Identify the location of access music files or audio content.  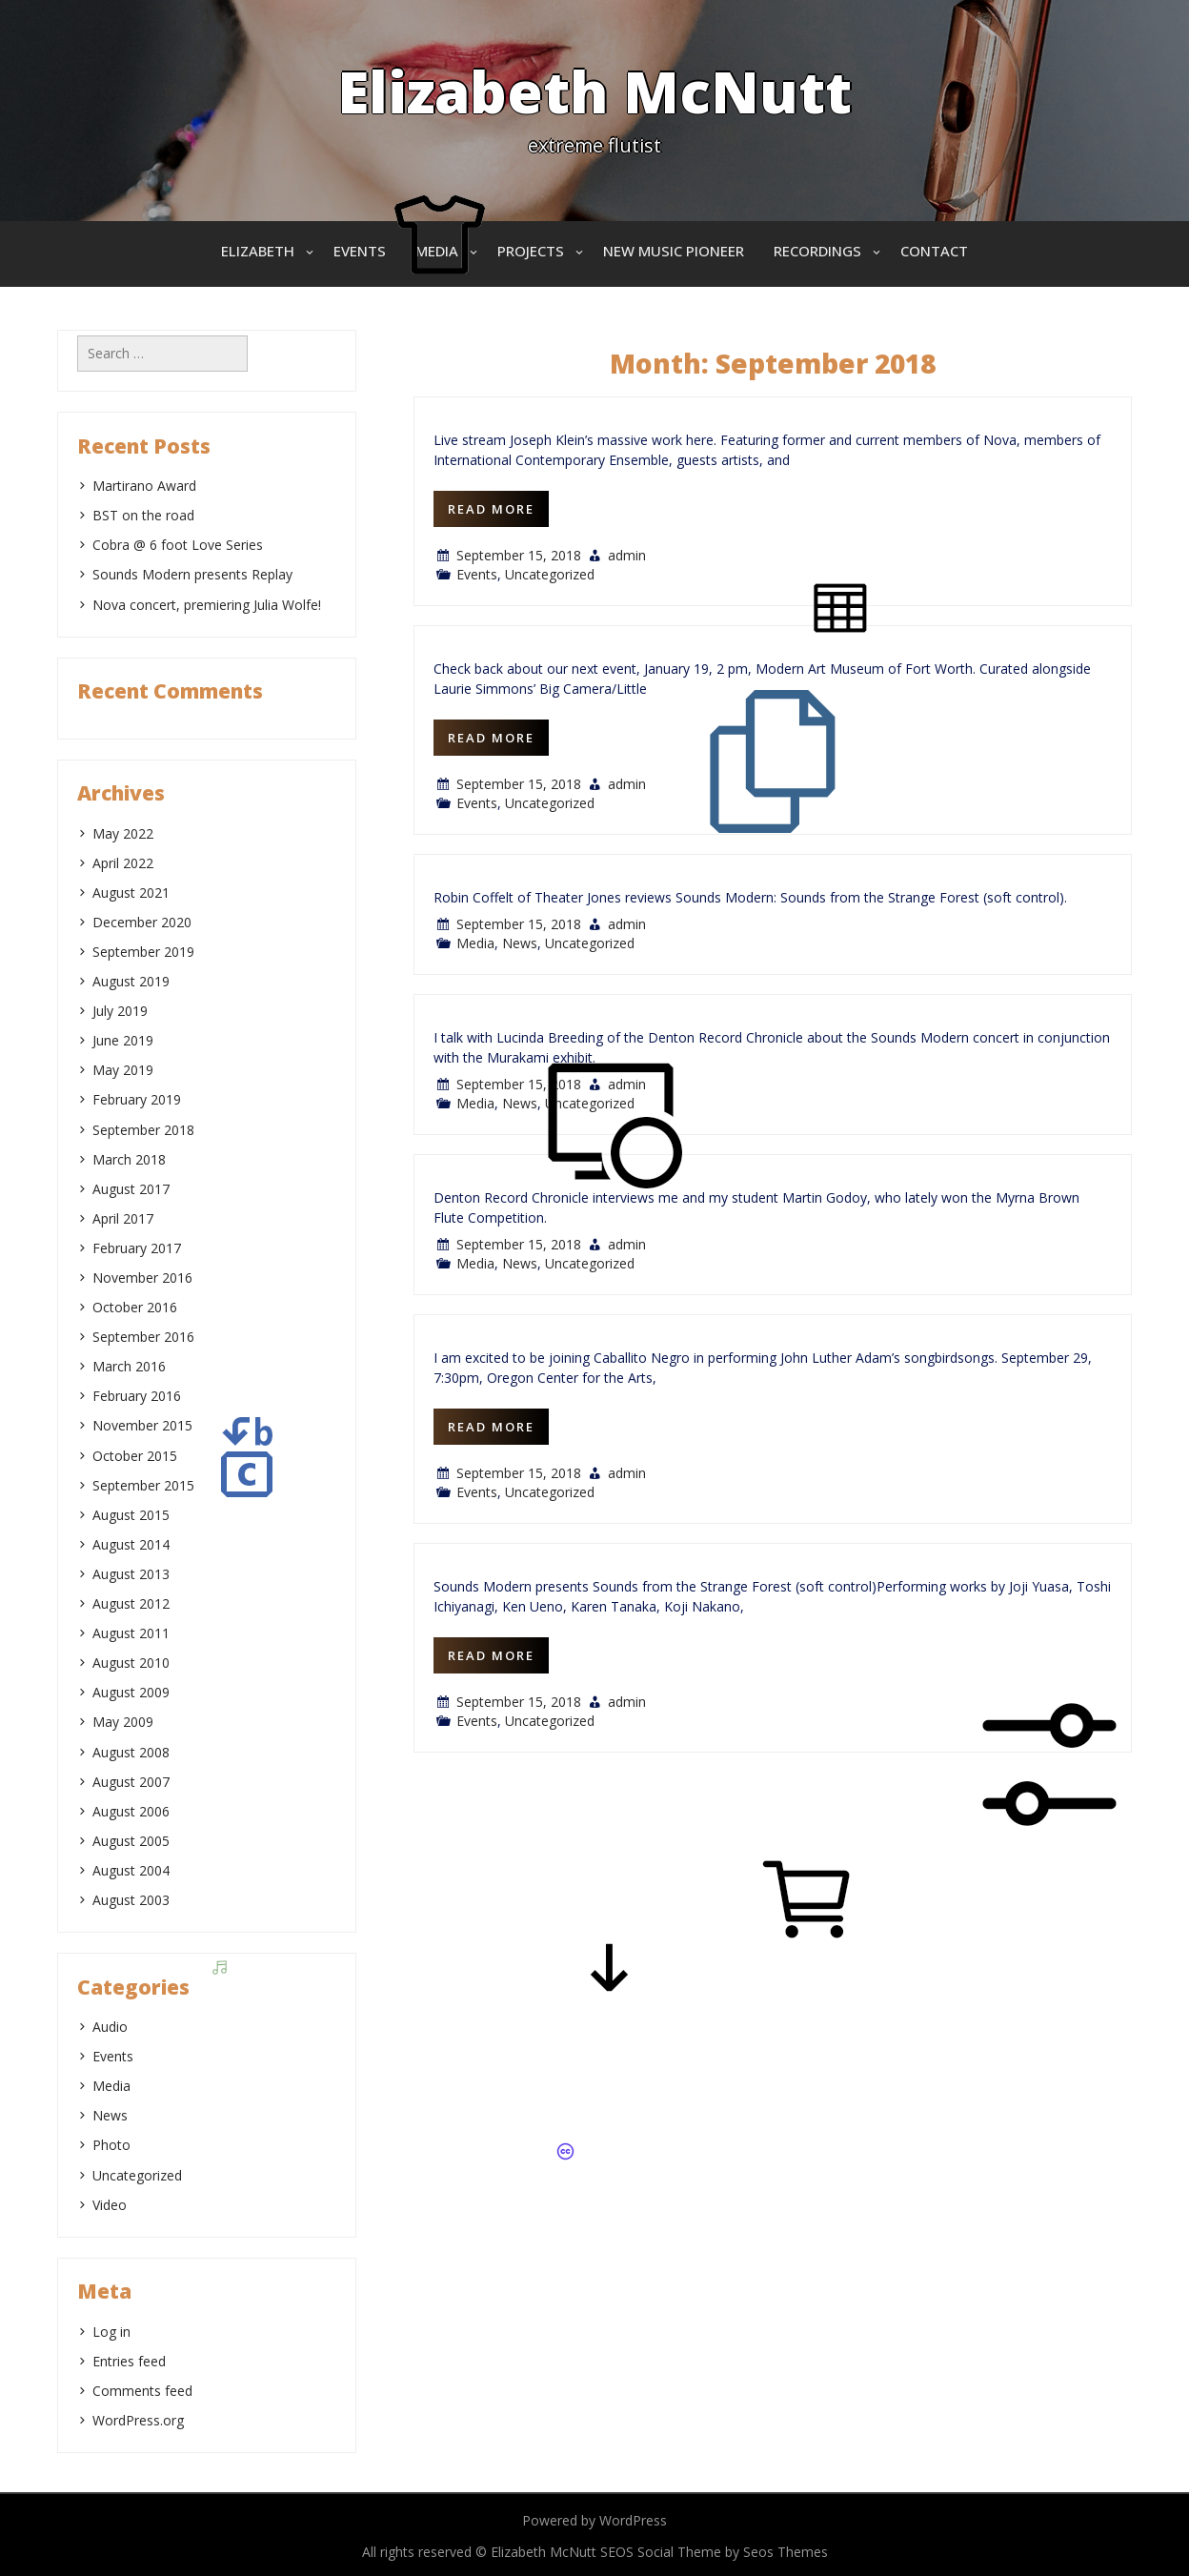
(220, 1967).